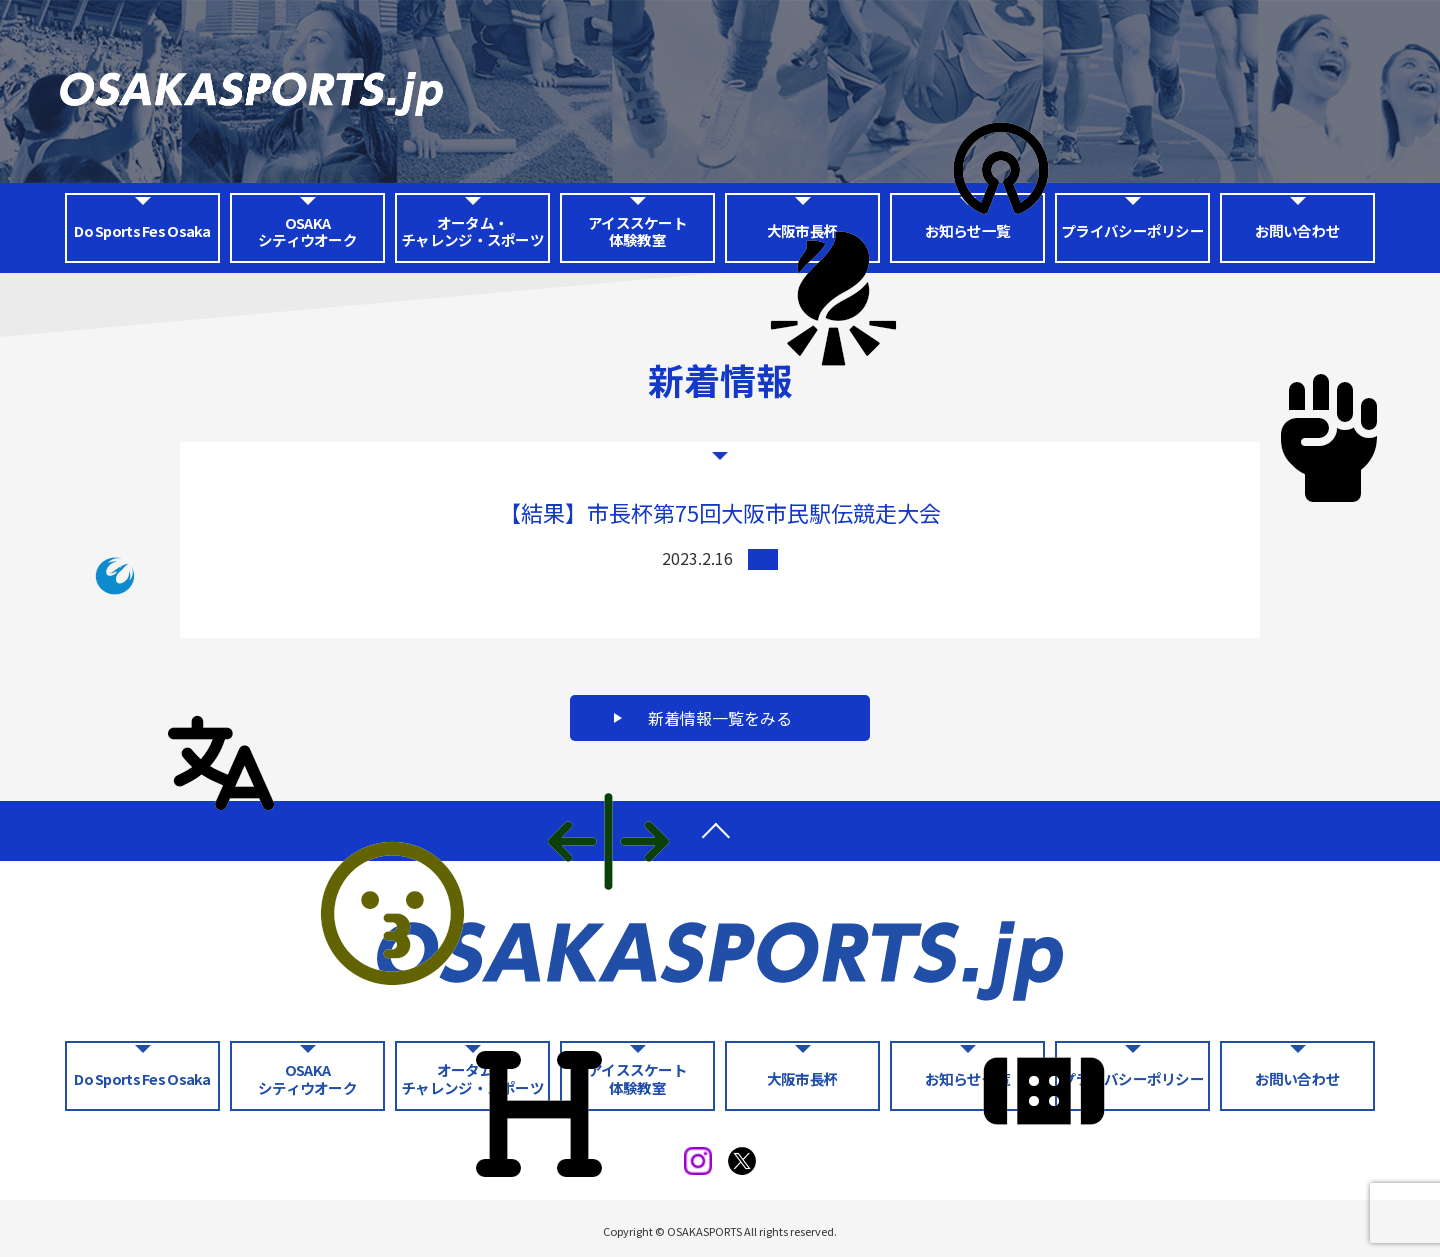 This screenshot has height=1257, width=1440. What do you see at coordinates (539, 1114) in the screenshot?
I see `insert a heading or header text` at bounding box center [539, 1114].